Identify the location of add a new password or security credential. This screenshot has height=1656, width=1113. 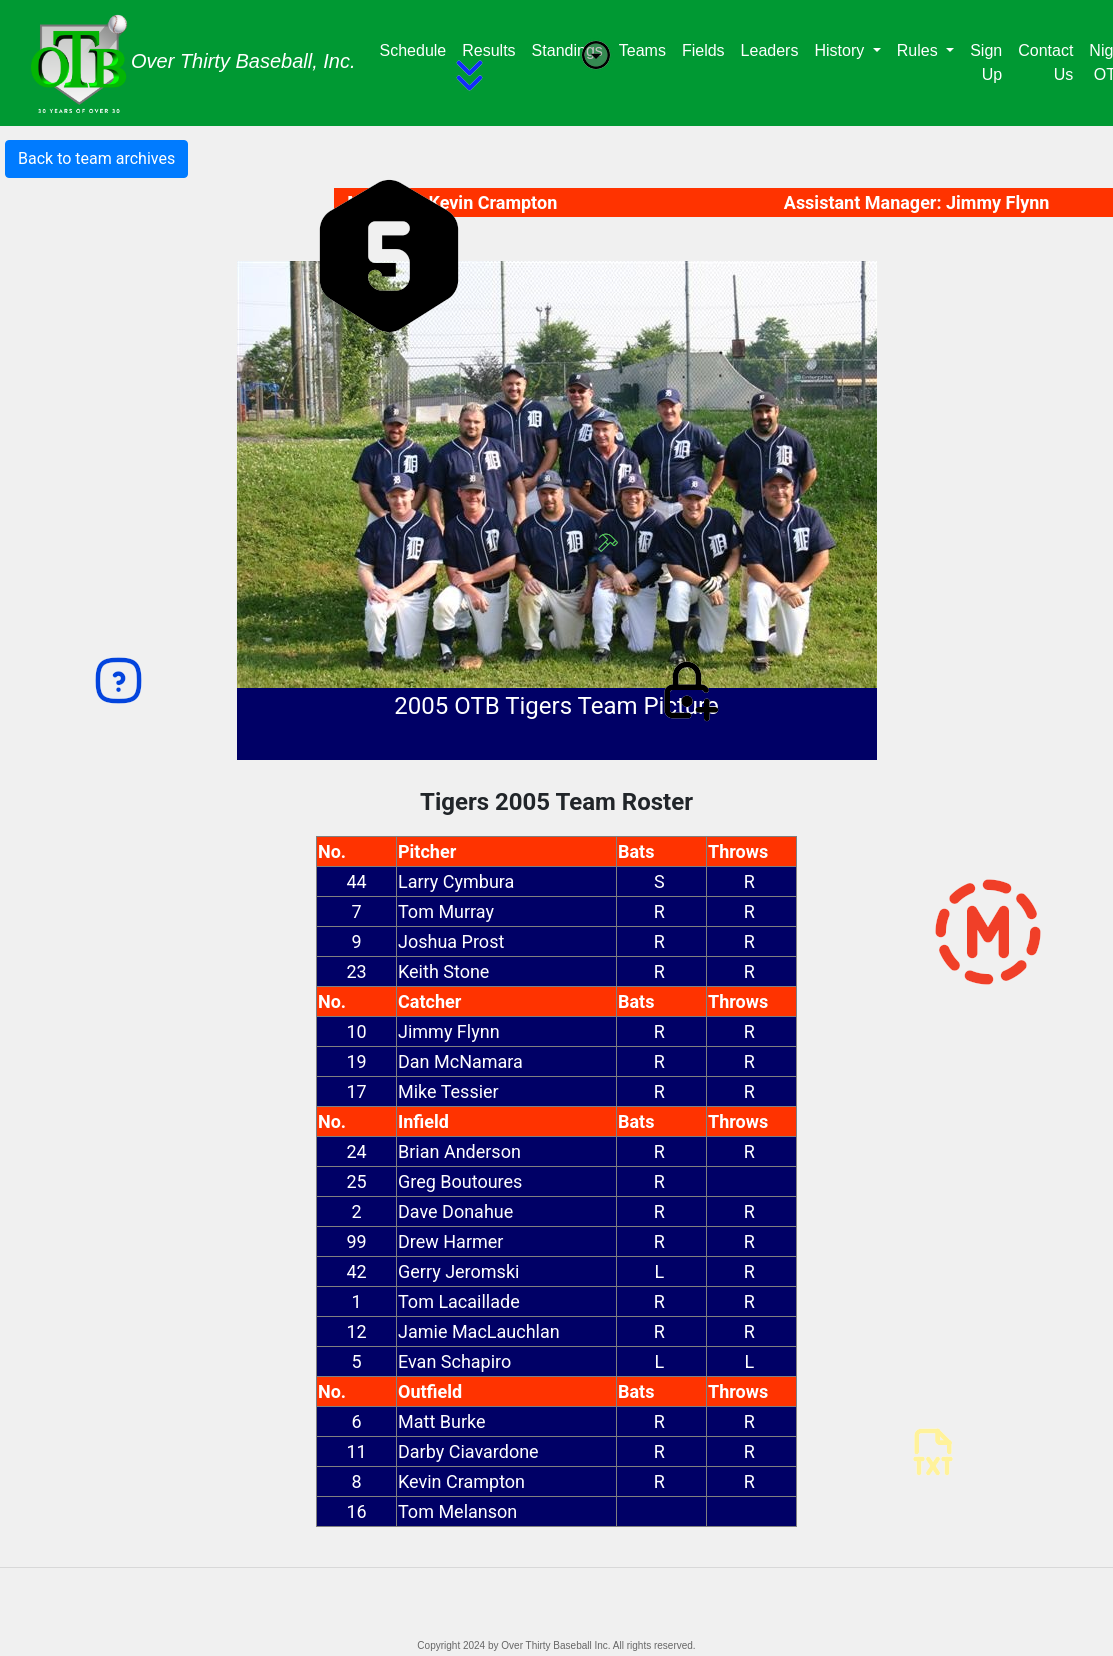
(687, 690).